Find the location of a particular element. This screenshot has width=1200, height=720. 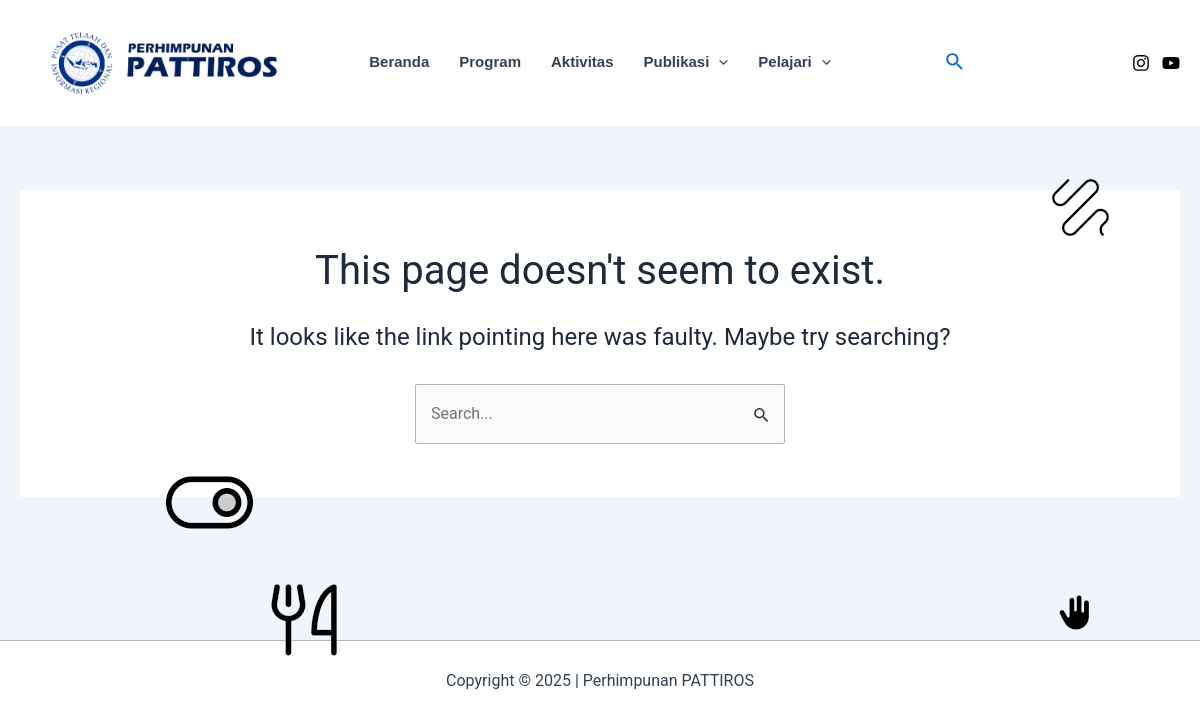

access freehand drawing or annotation tools is located at coordinates (1080, 207).